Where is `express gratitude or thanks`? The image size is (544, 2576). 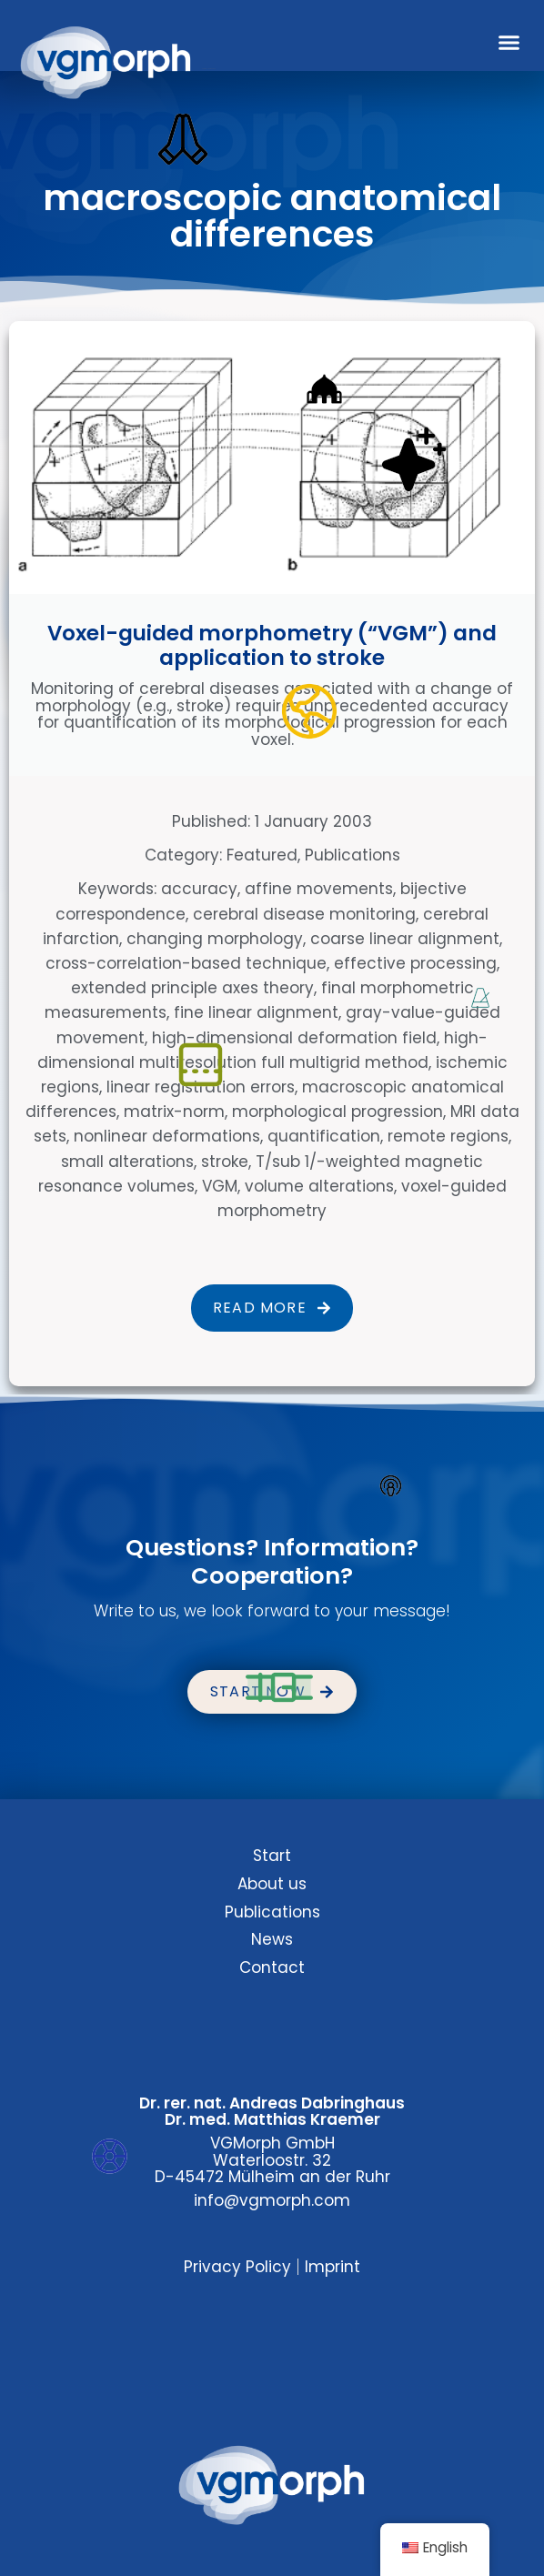 express gratitude or thanks is located at coordinates (183, 140).